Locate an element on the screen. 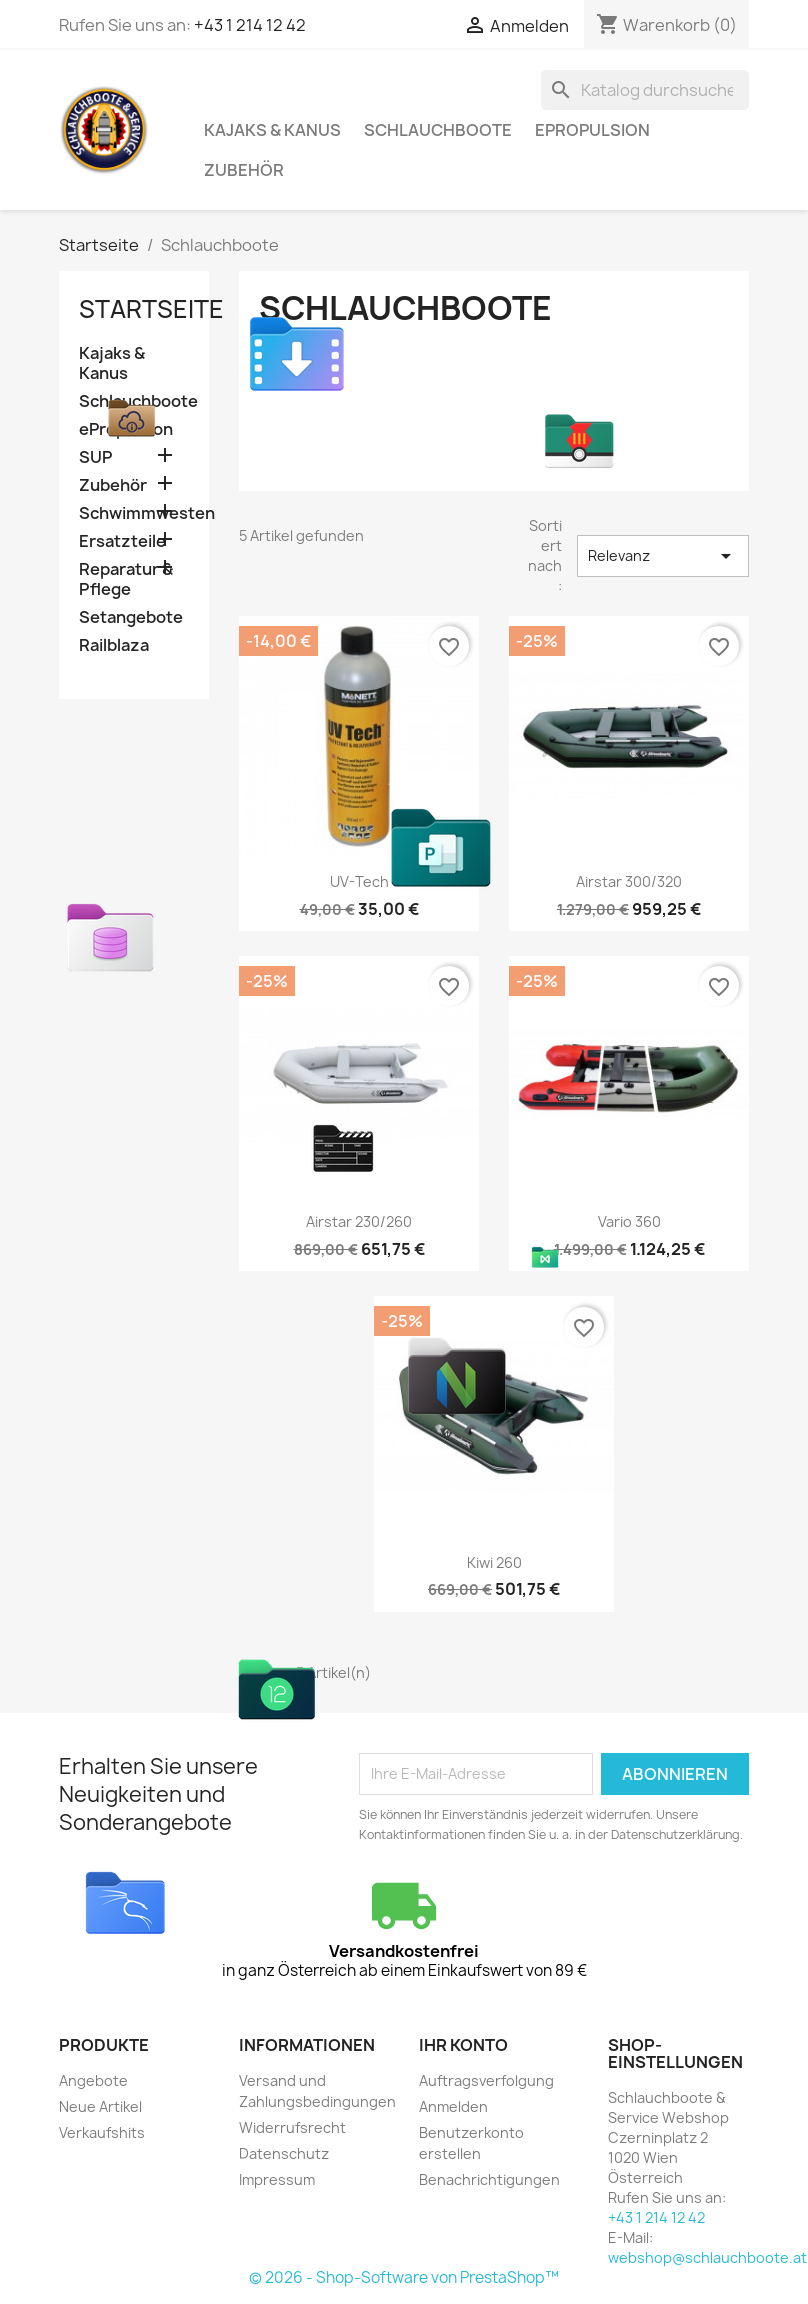 The image size is (808, 2304). open folder containing microsoft publisher files is located at coordinates (440, 850).